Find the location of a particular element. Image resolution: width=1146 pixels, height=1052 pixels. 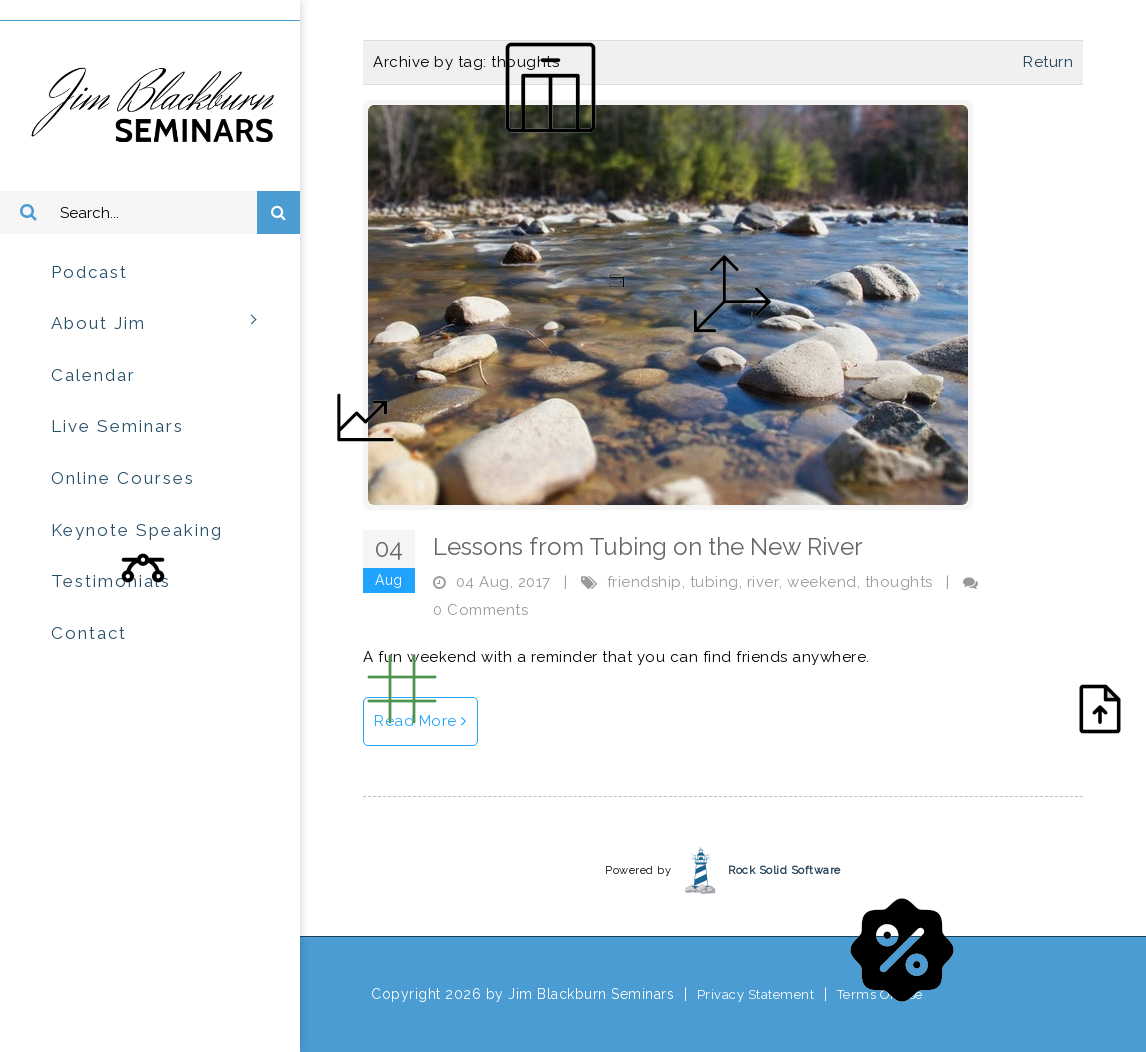

upload a file is located at coordinates (1100, 709).